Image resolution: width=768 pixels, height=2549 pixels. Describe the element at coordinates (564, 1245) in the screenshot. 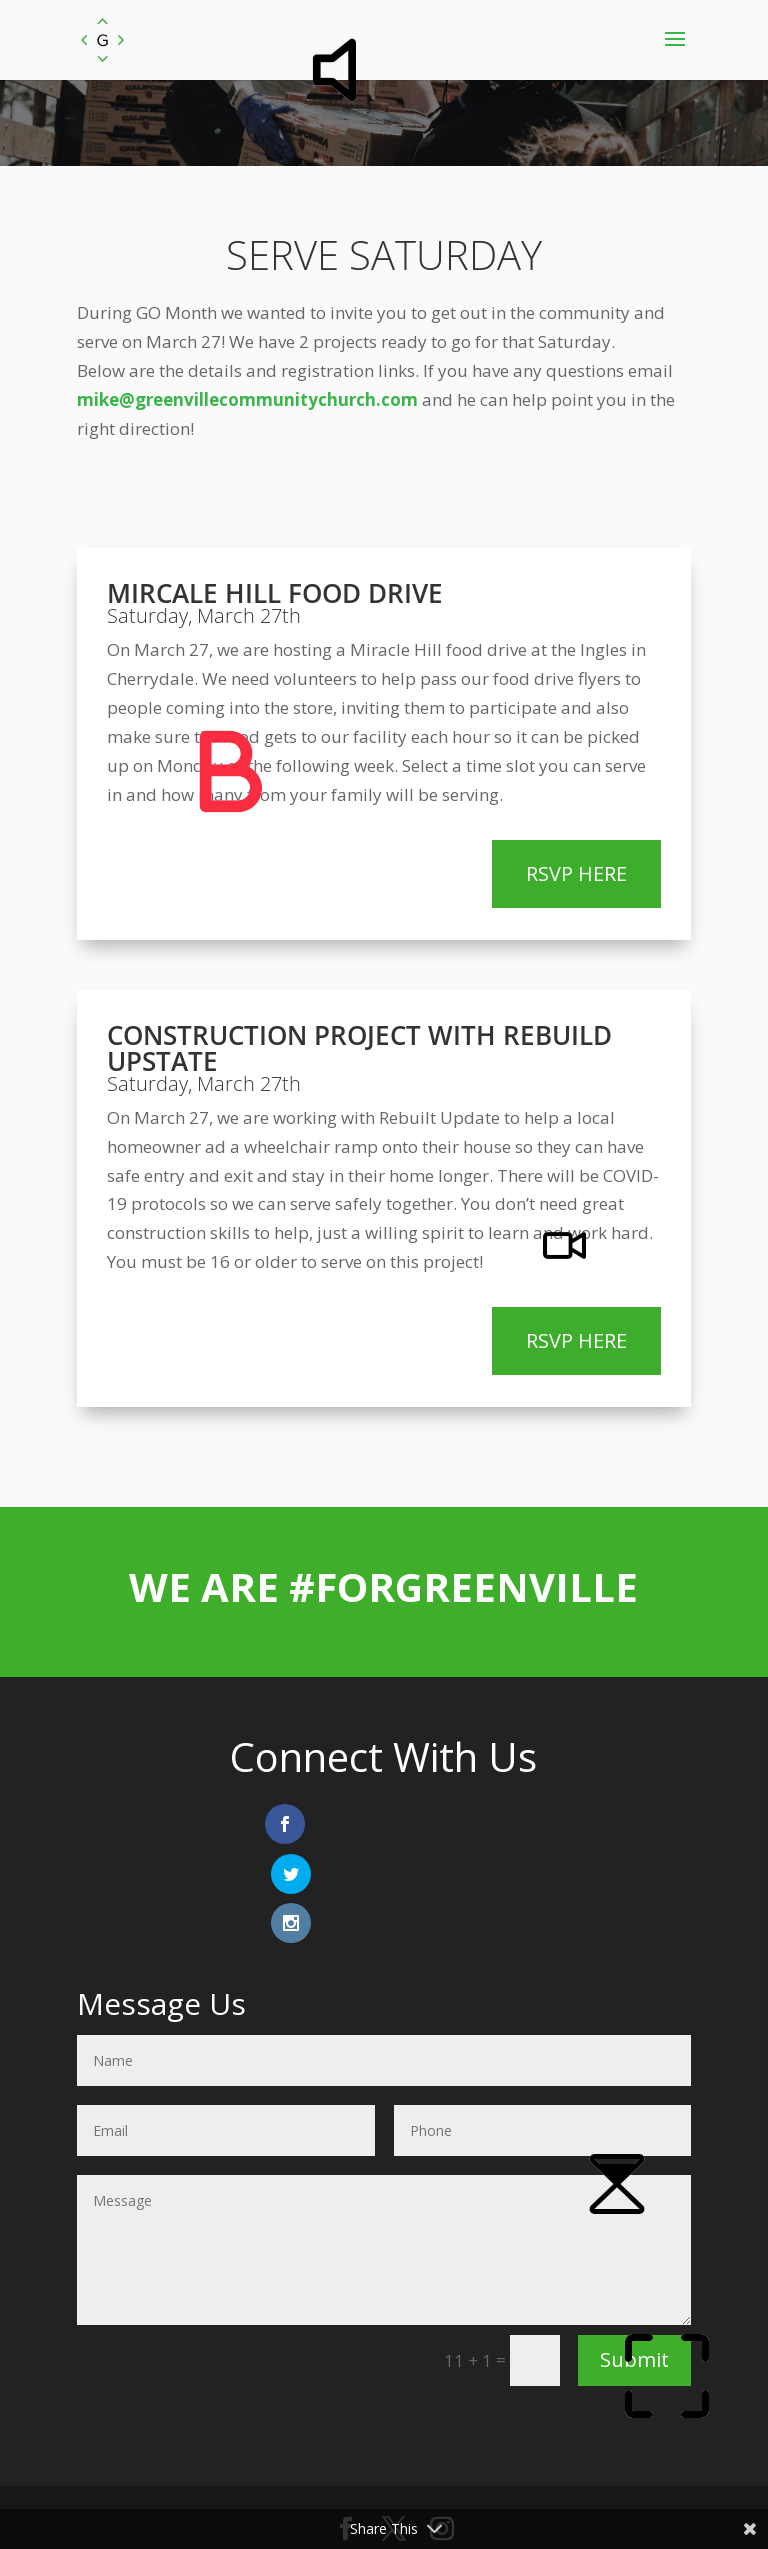

I see `start a video call` at that location.